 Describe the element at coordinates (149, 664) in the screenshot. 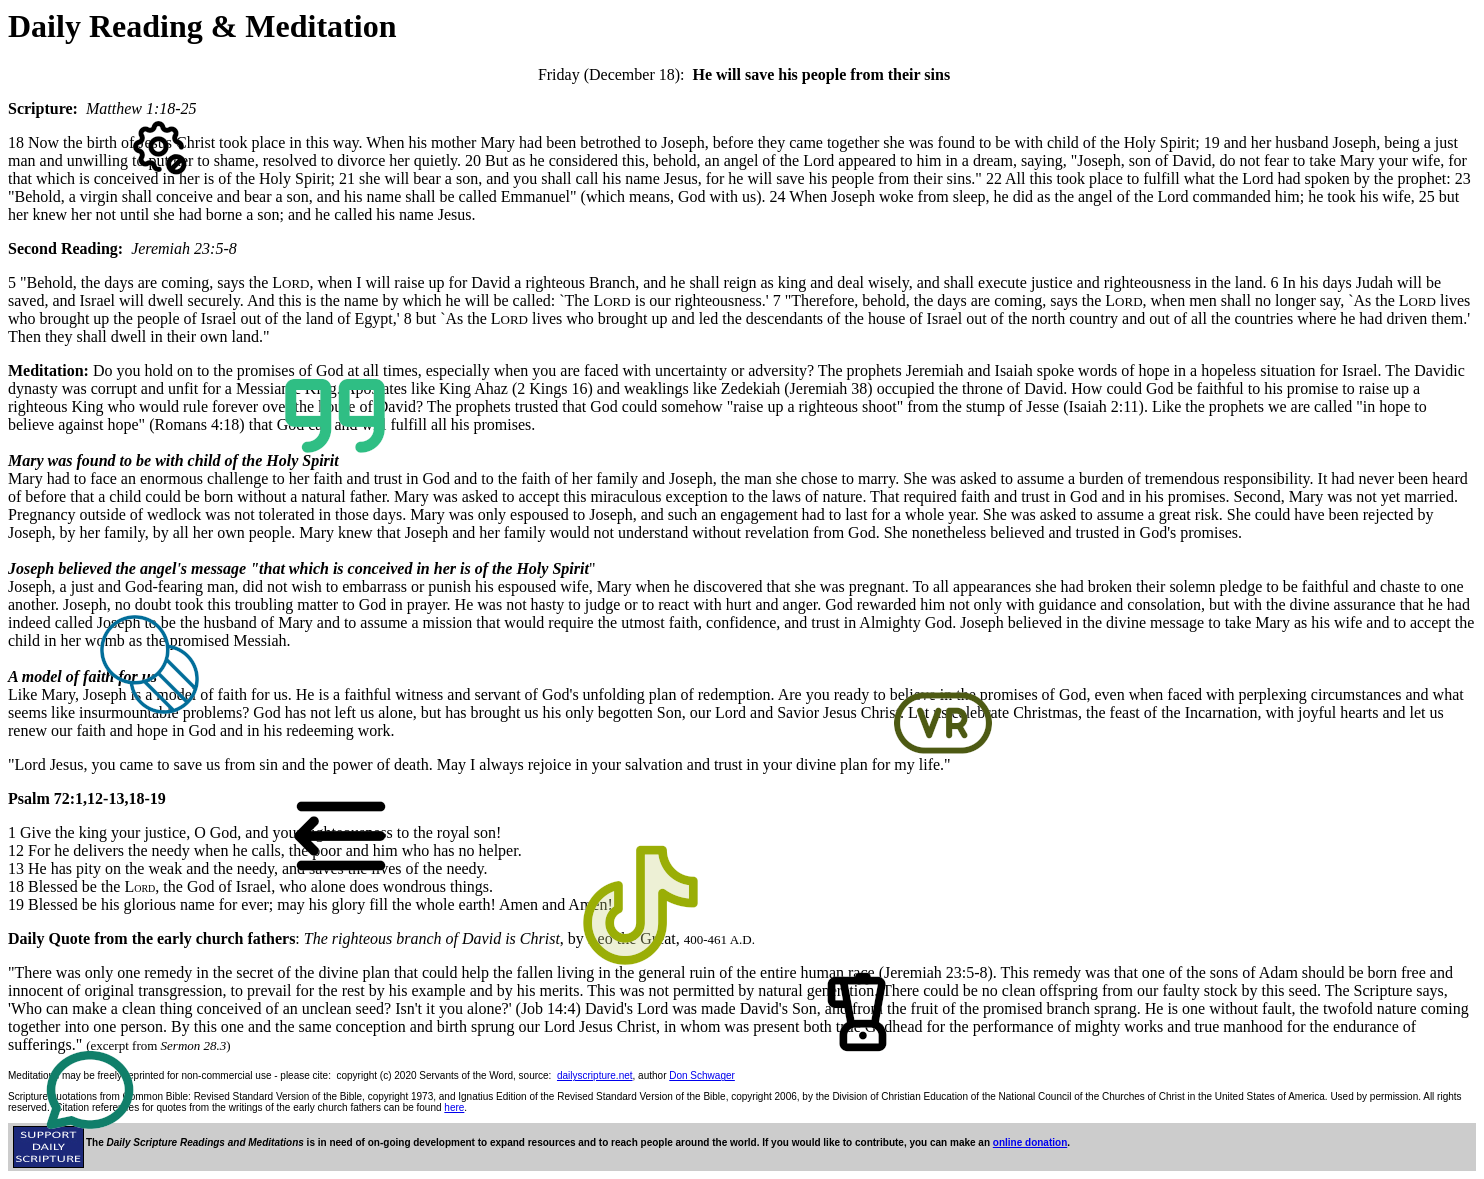

I see `subtract or remove a shape from selection` at that location.